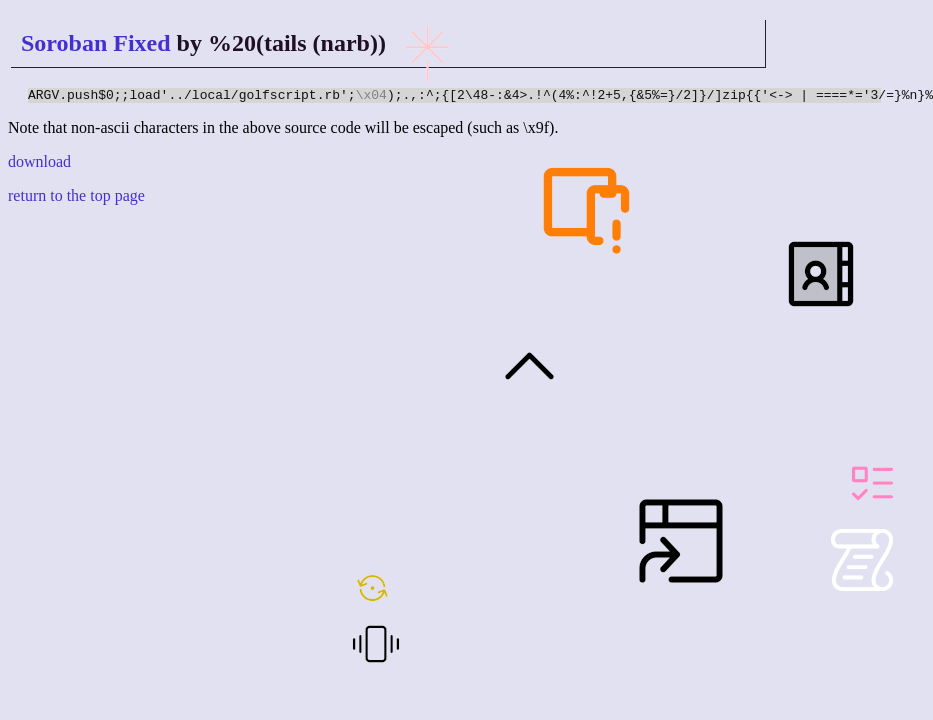 The width and height of the screenshot is (933, 720). Describe the element at coordinates (821, 274) in the screenshot. I see `open your contacts or address book` at that location.